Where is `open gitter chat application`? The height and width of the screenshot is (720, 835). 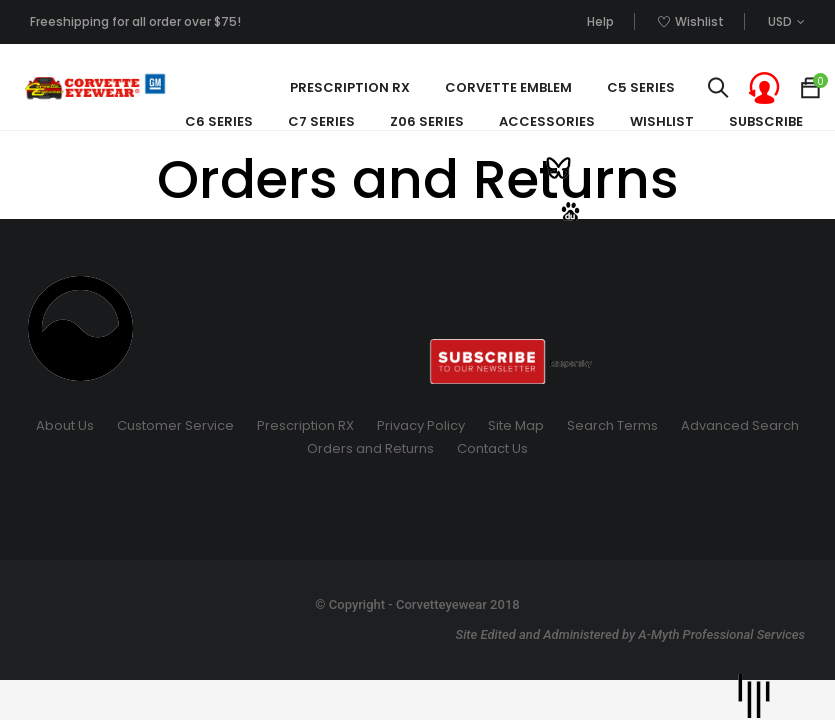
open gitter chat application is located at coordinates (754, 696).